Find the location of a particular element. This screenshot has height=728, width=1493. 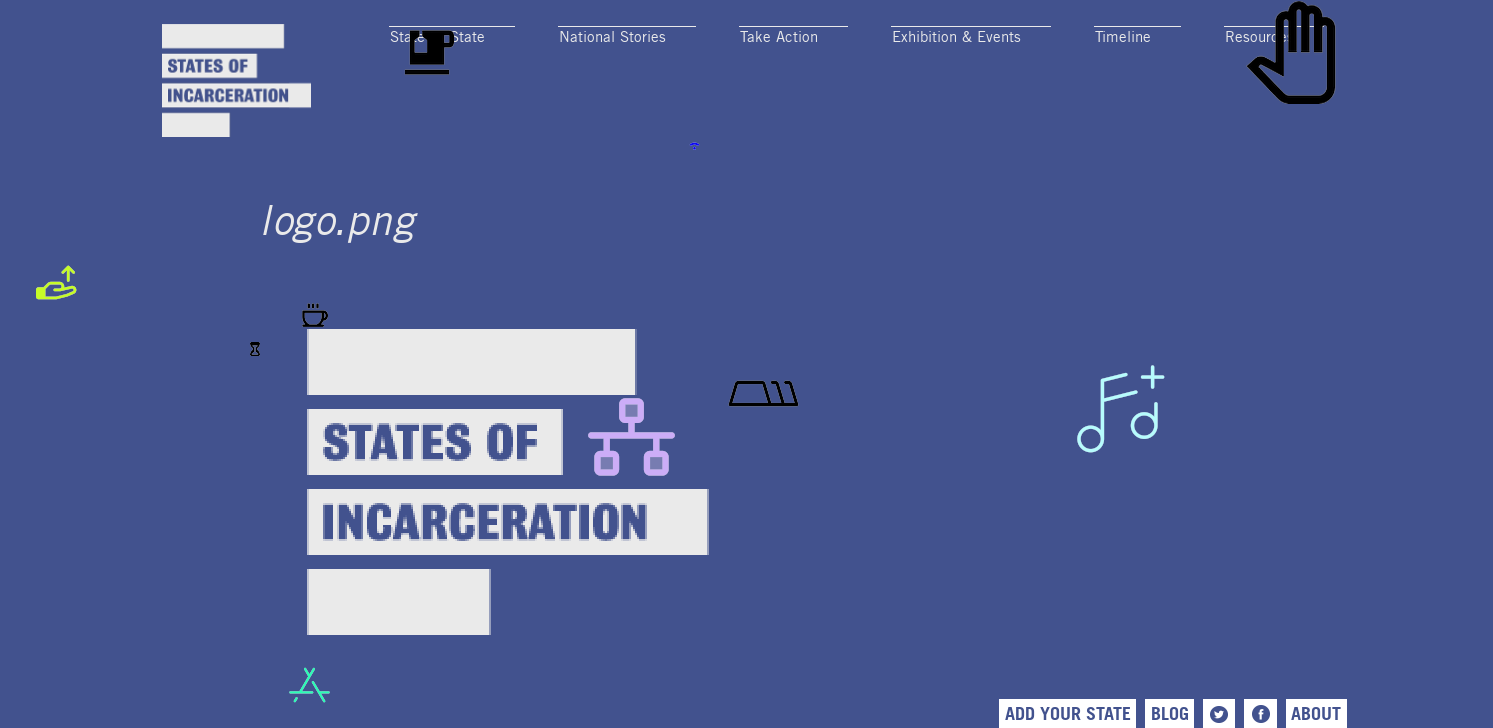

switch between open tabs is located at coordinates (763, 393).